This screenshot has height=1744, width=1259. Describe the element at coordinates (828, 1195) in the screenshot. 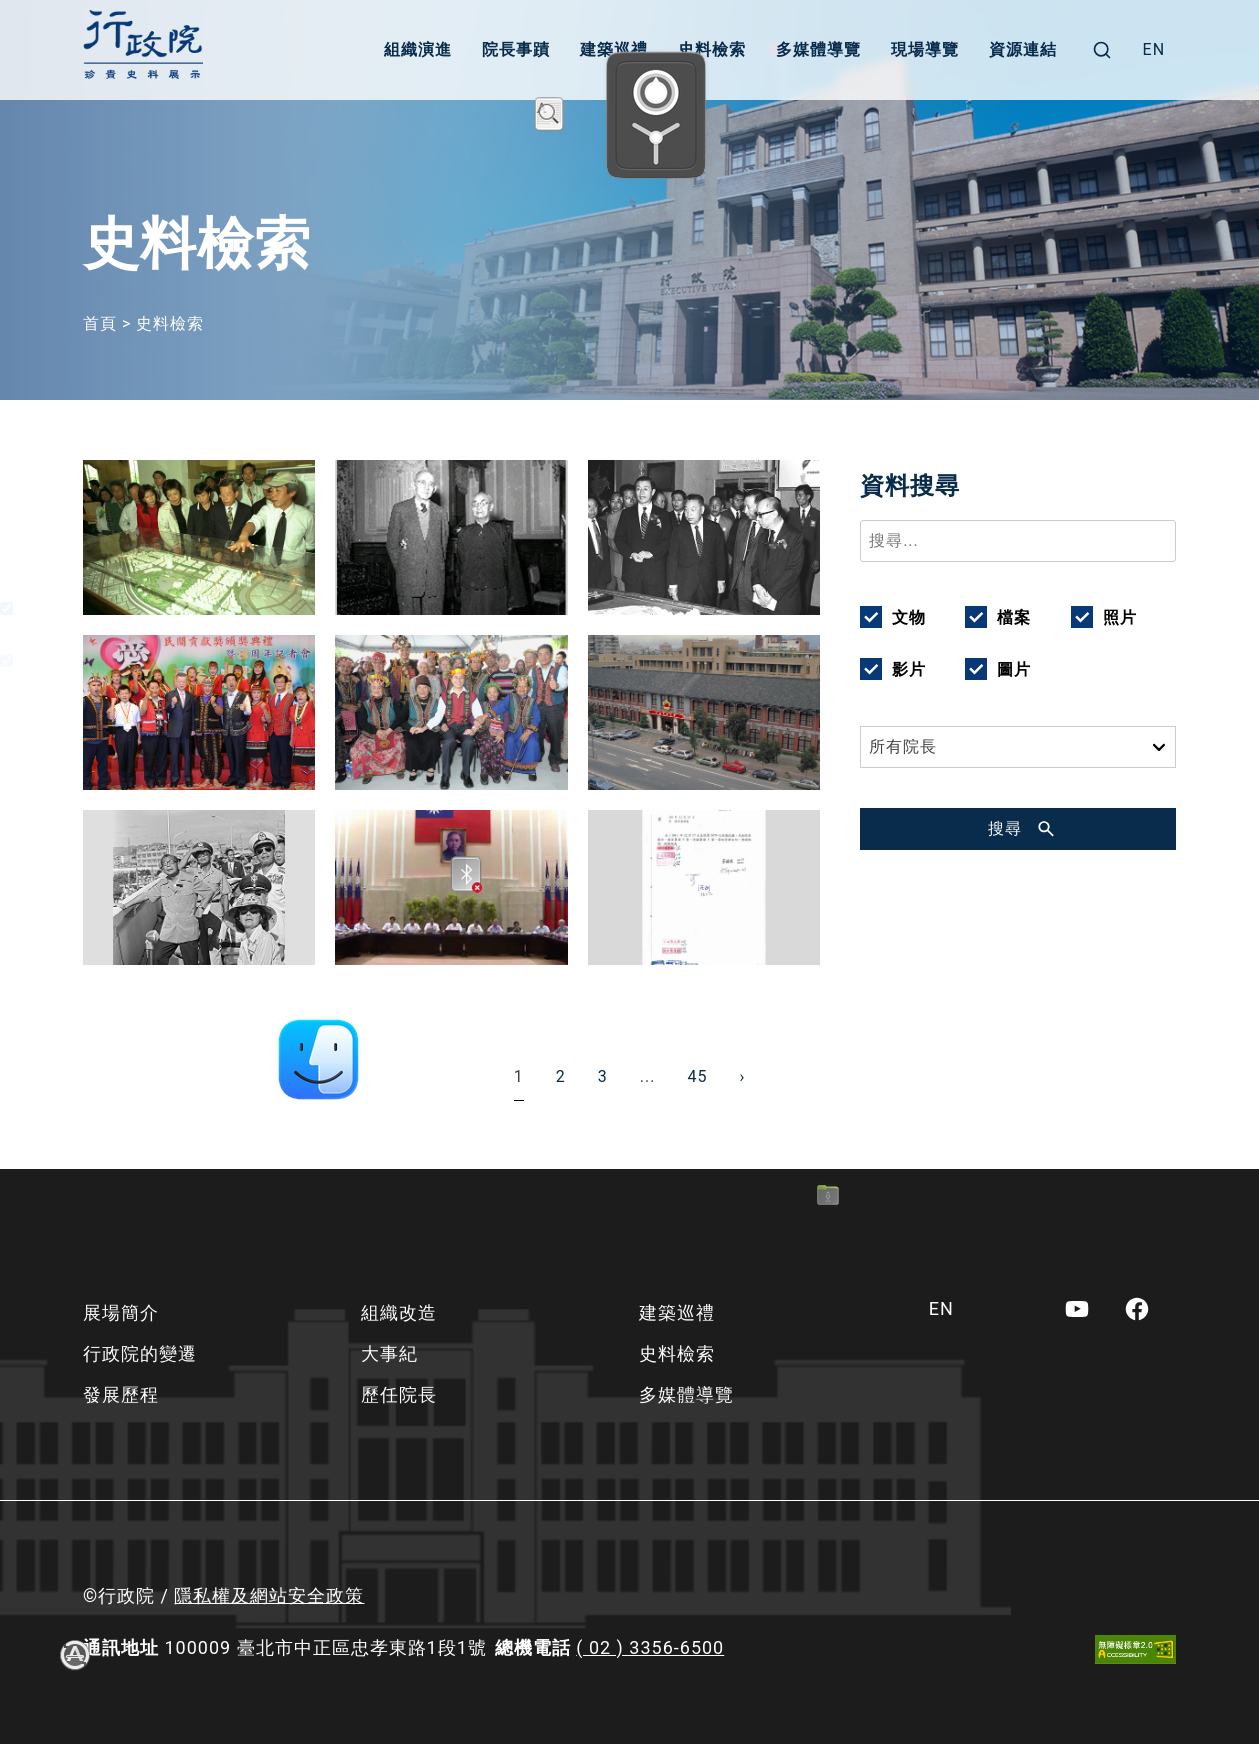

I see `open your downloads folder` at that location.